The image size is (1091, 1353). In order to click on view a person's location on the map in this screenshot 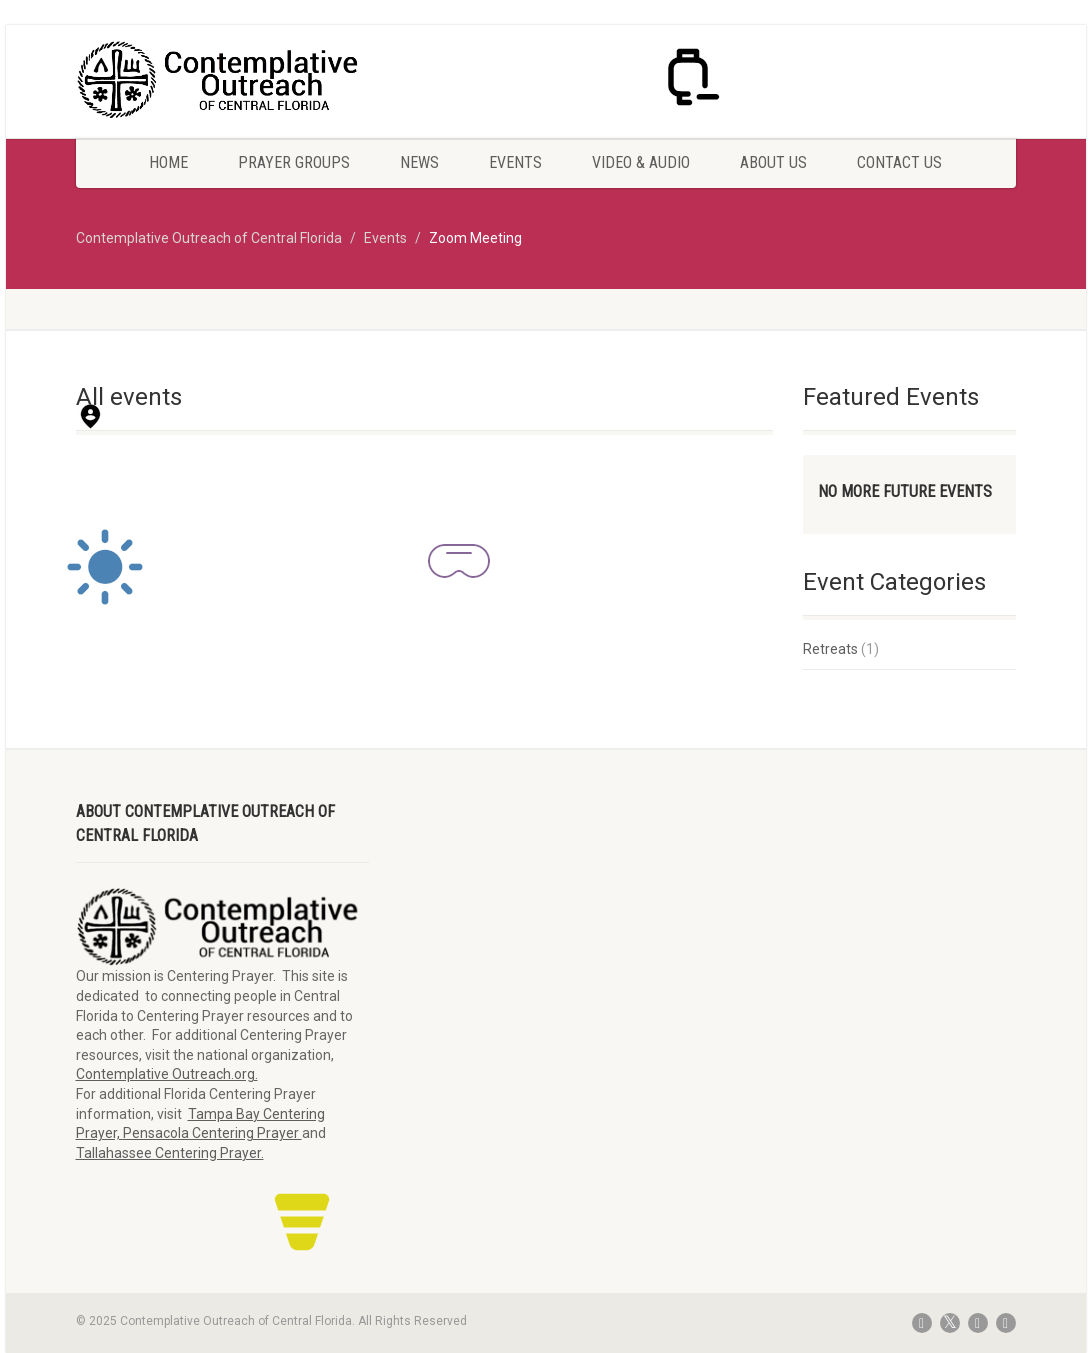, I will do `click(90, 416)`.